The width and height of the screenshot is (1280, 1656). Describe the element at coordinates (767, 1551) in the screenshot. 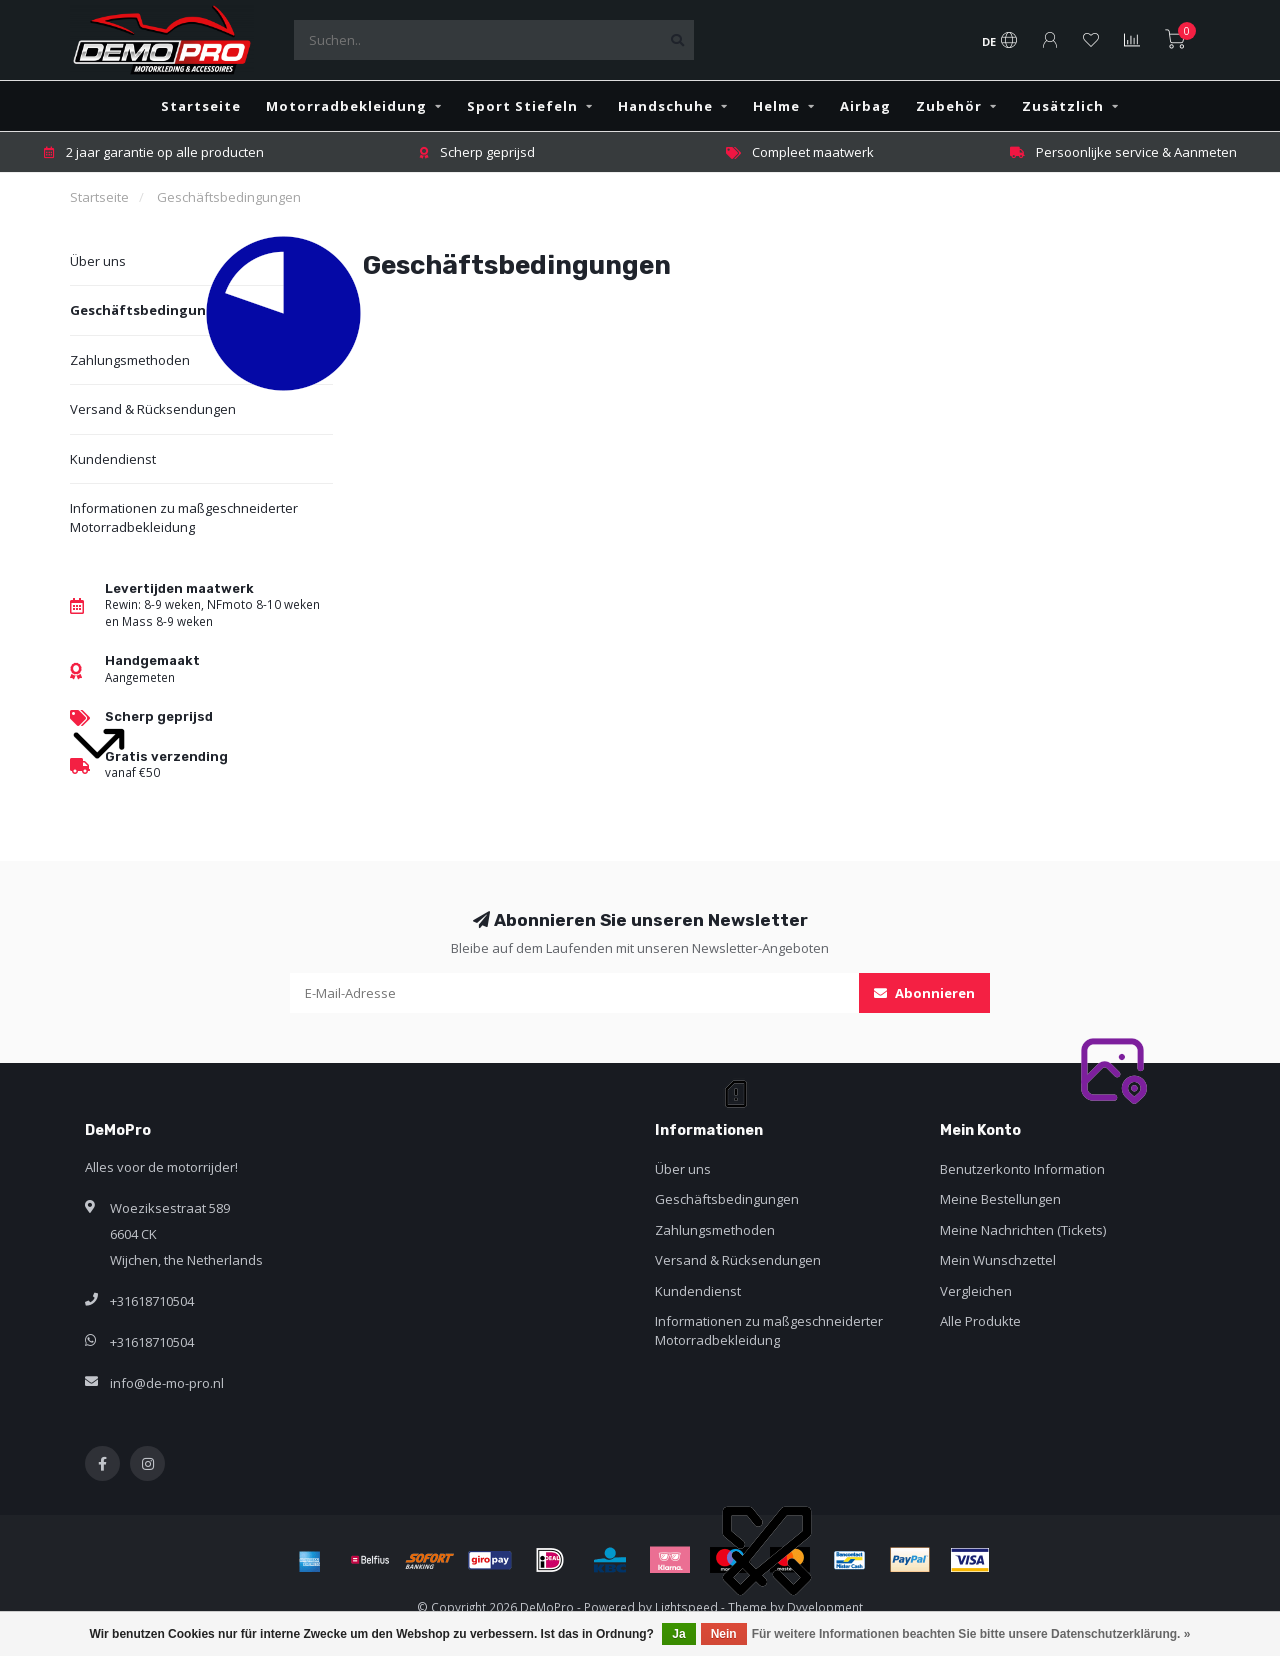

I see `start a battle or combat mode` at that location.